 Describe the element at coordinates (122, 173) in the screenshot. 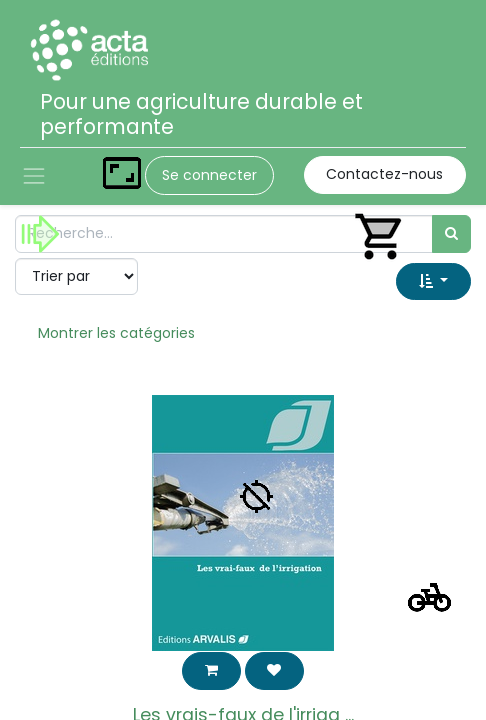

I see `adjust aspect ratio settings` at that location.